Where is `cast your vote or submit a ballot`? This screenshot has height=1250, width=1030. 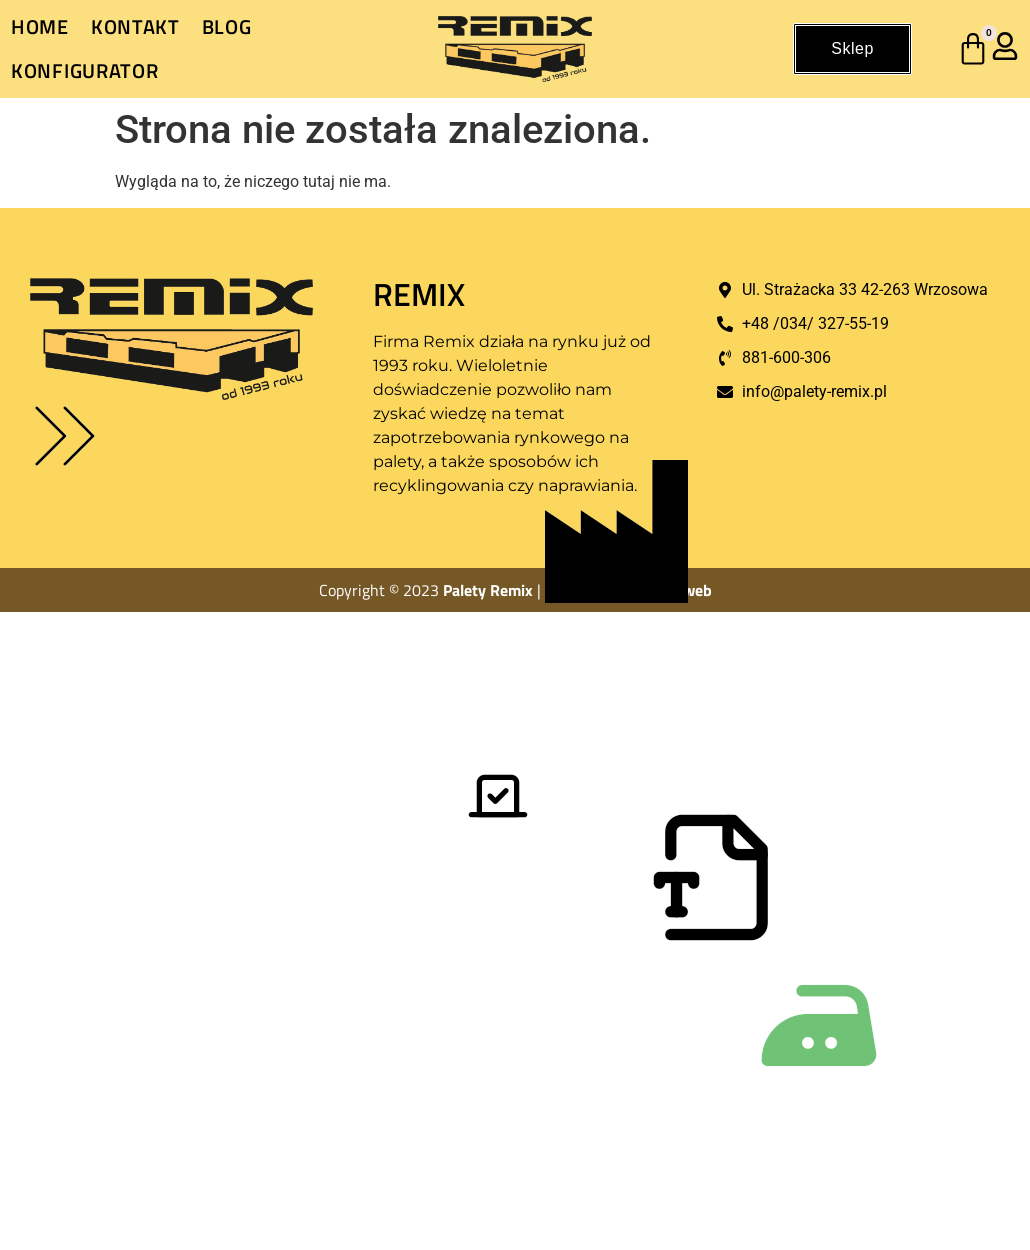 cast your vote or submit a ballot is located at coordinates (498, 796).